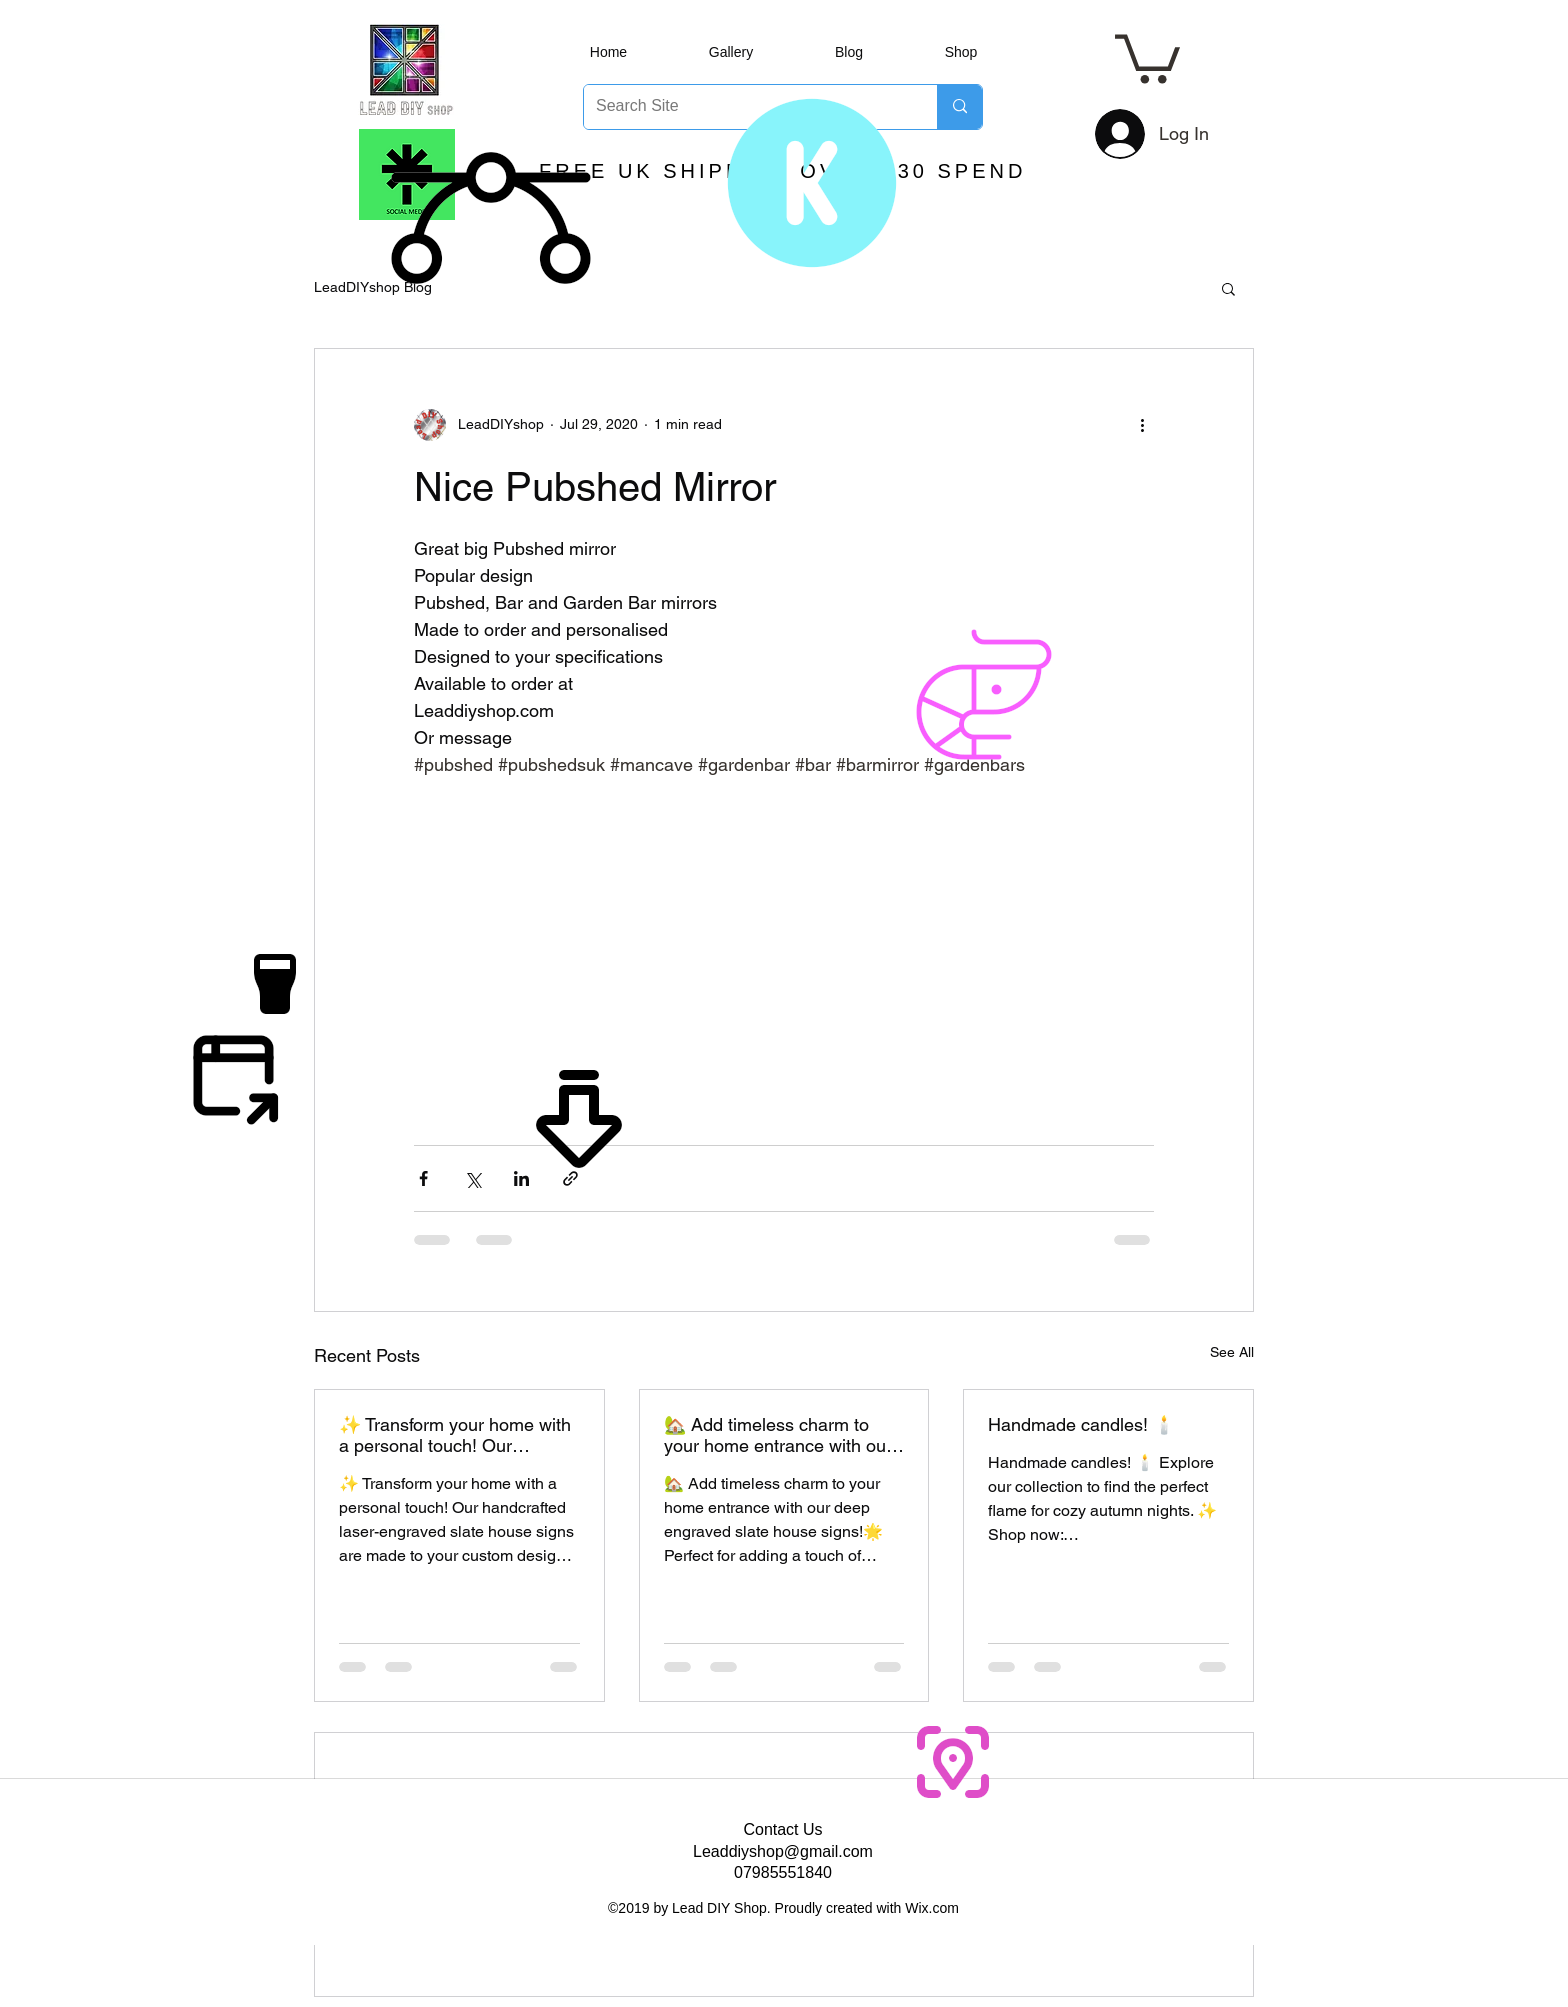  I want to click on share current webpage, so click(233, 1075).